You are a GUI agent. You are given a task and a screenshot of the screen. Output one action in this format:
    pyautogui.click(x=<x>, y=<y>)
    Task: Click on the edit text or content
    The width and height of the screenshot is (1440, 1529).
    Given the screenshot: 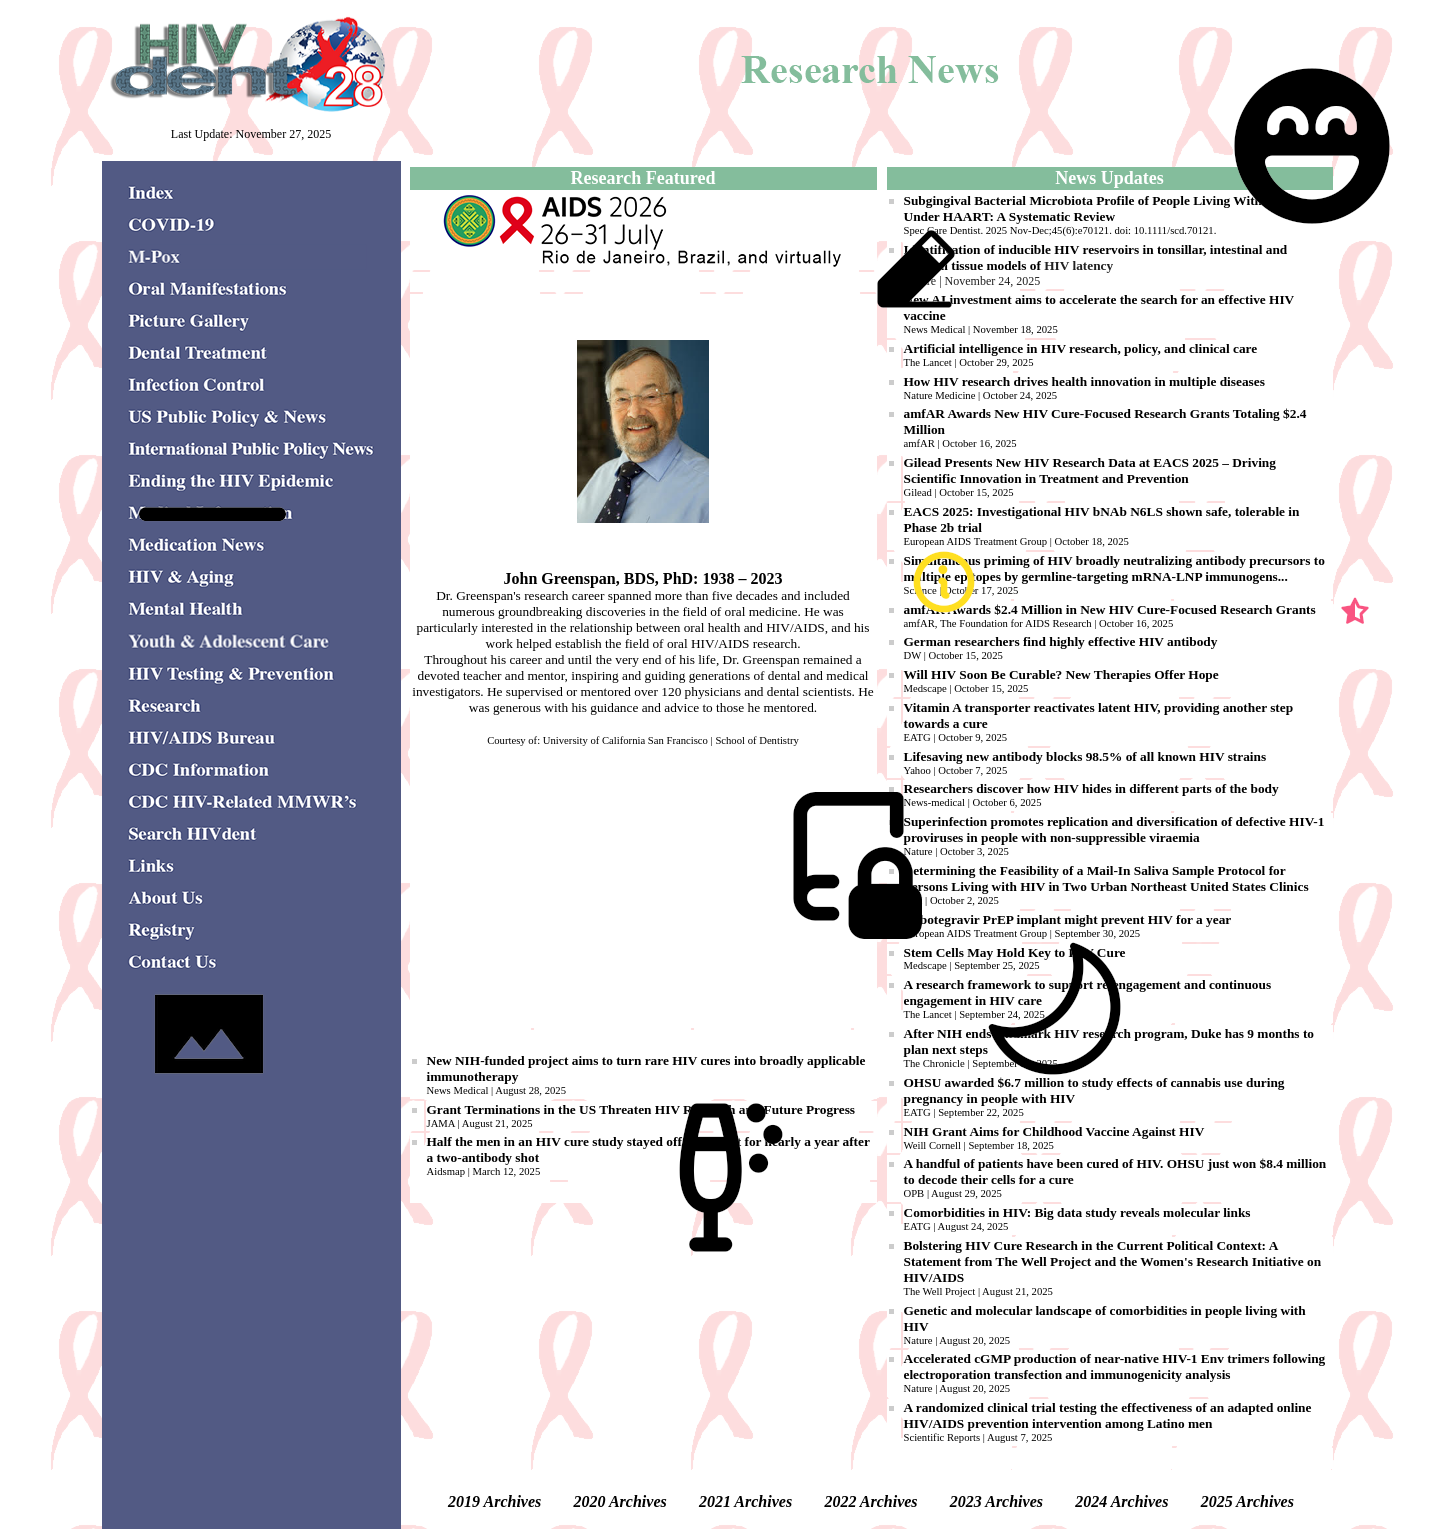 What is the action you would take?
    pyautogui.click(x=914, y=270)
    